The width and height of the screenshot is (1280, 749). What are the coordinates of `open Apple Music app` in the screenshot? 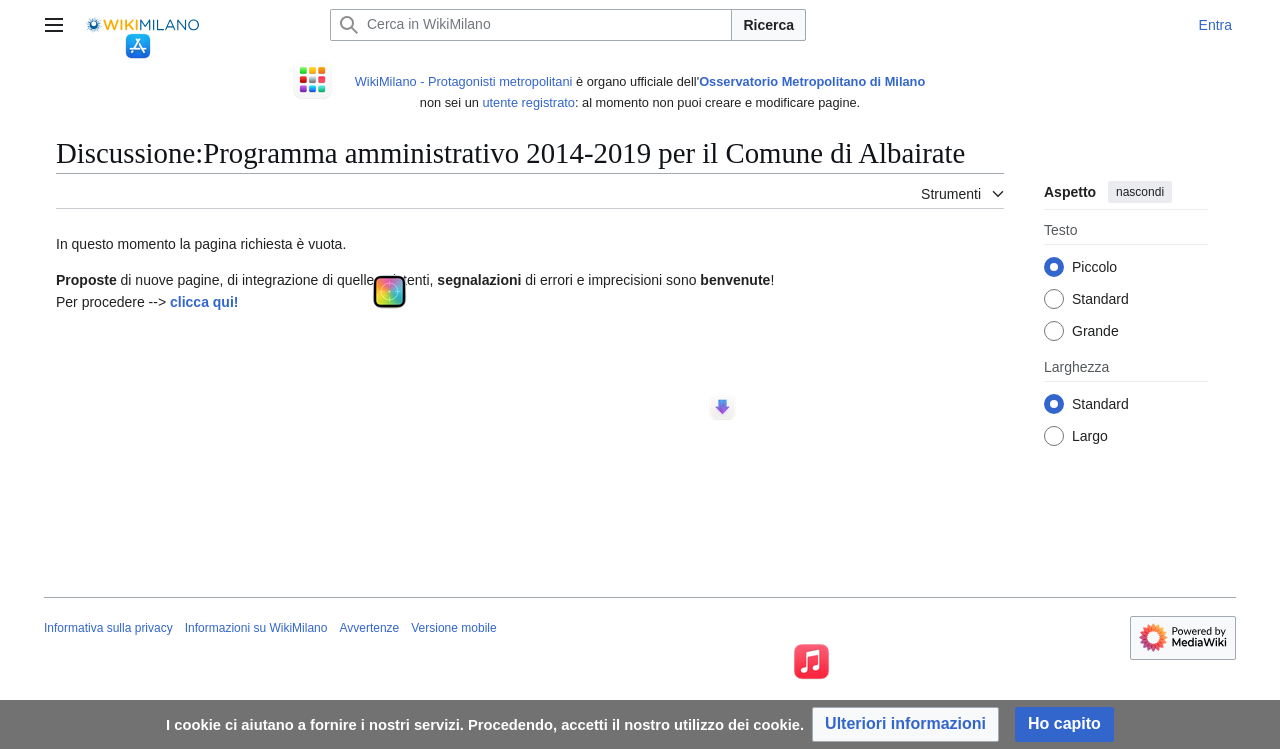 It's located at (811, 661).